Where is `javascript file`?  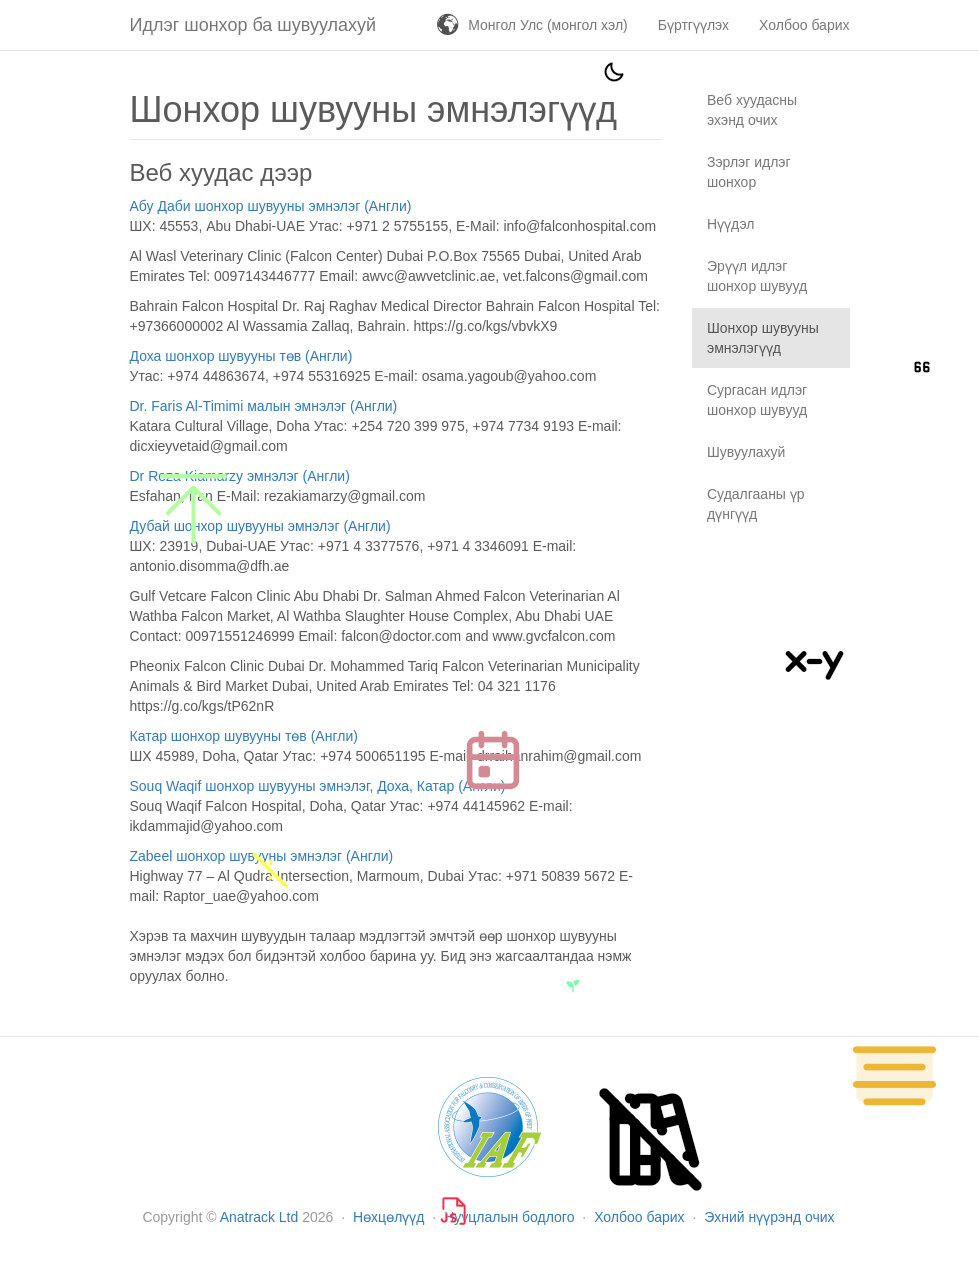
javascript file is located at coordinates (454, 1211).